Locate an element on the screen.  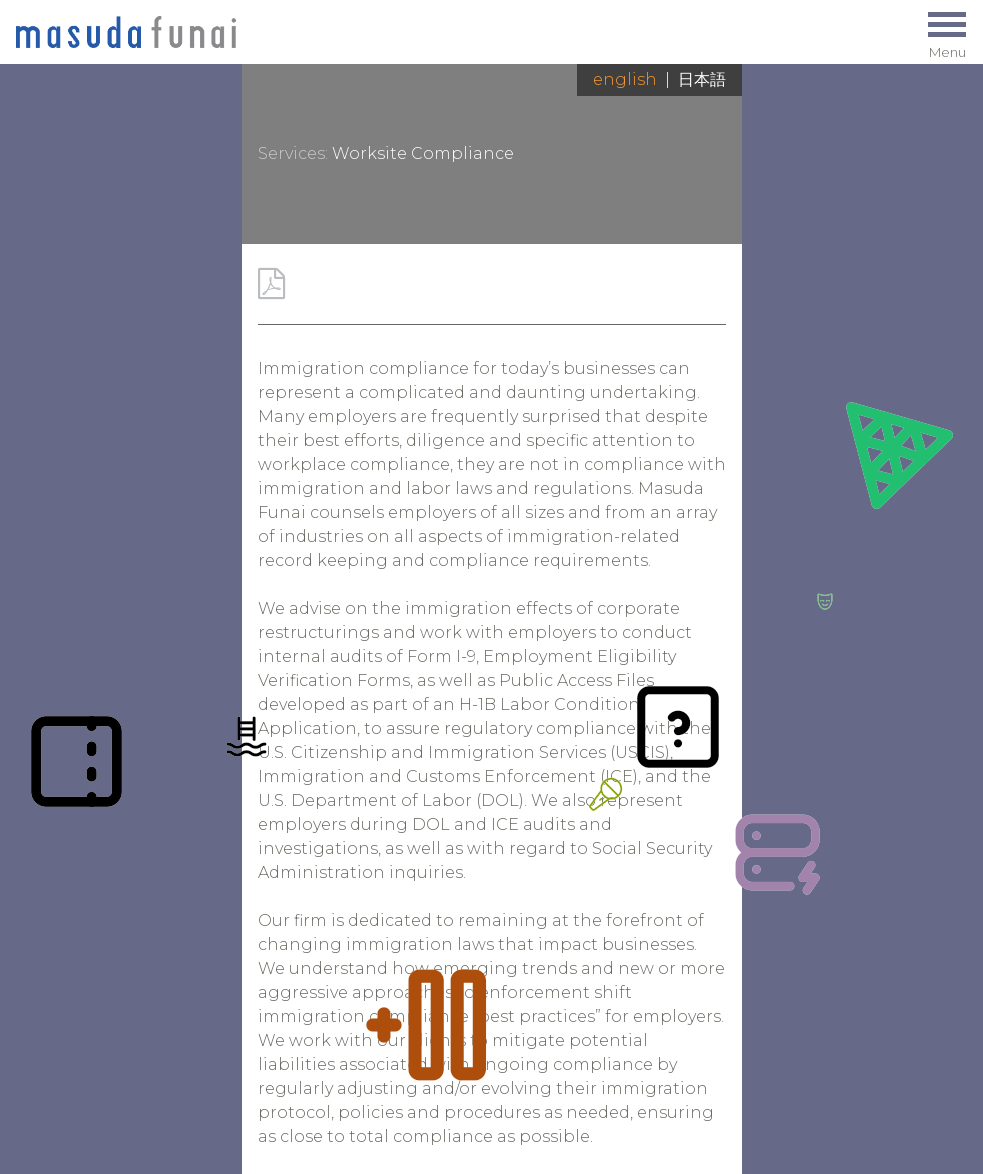
indicates swimming pool amenity available is located at coordinates (246, 736).